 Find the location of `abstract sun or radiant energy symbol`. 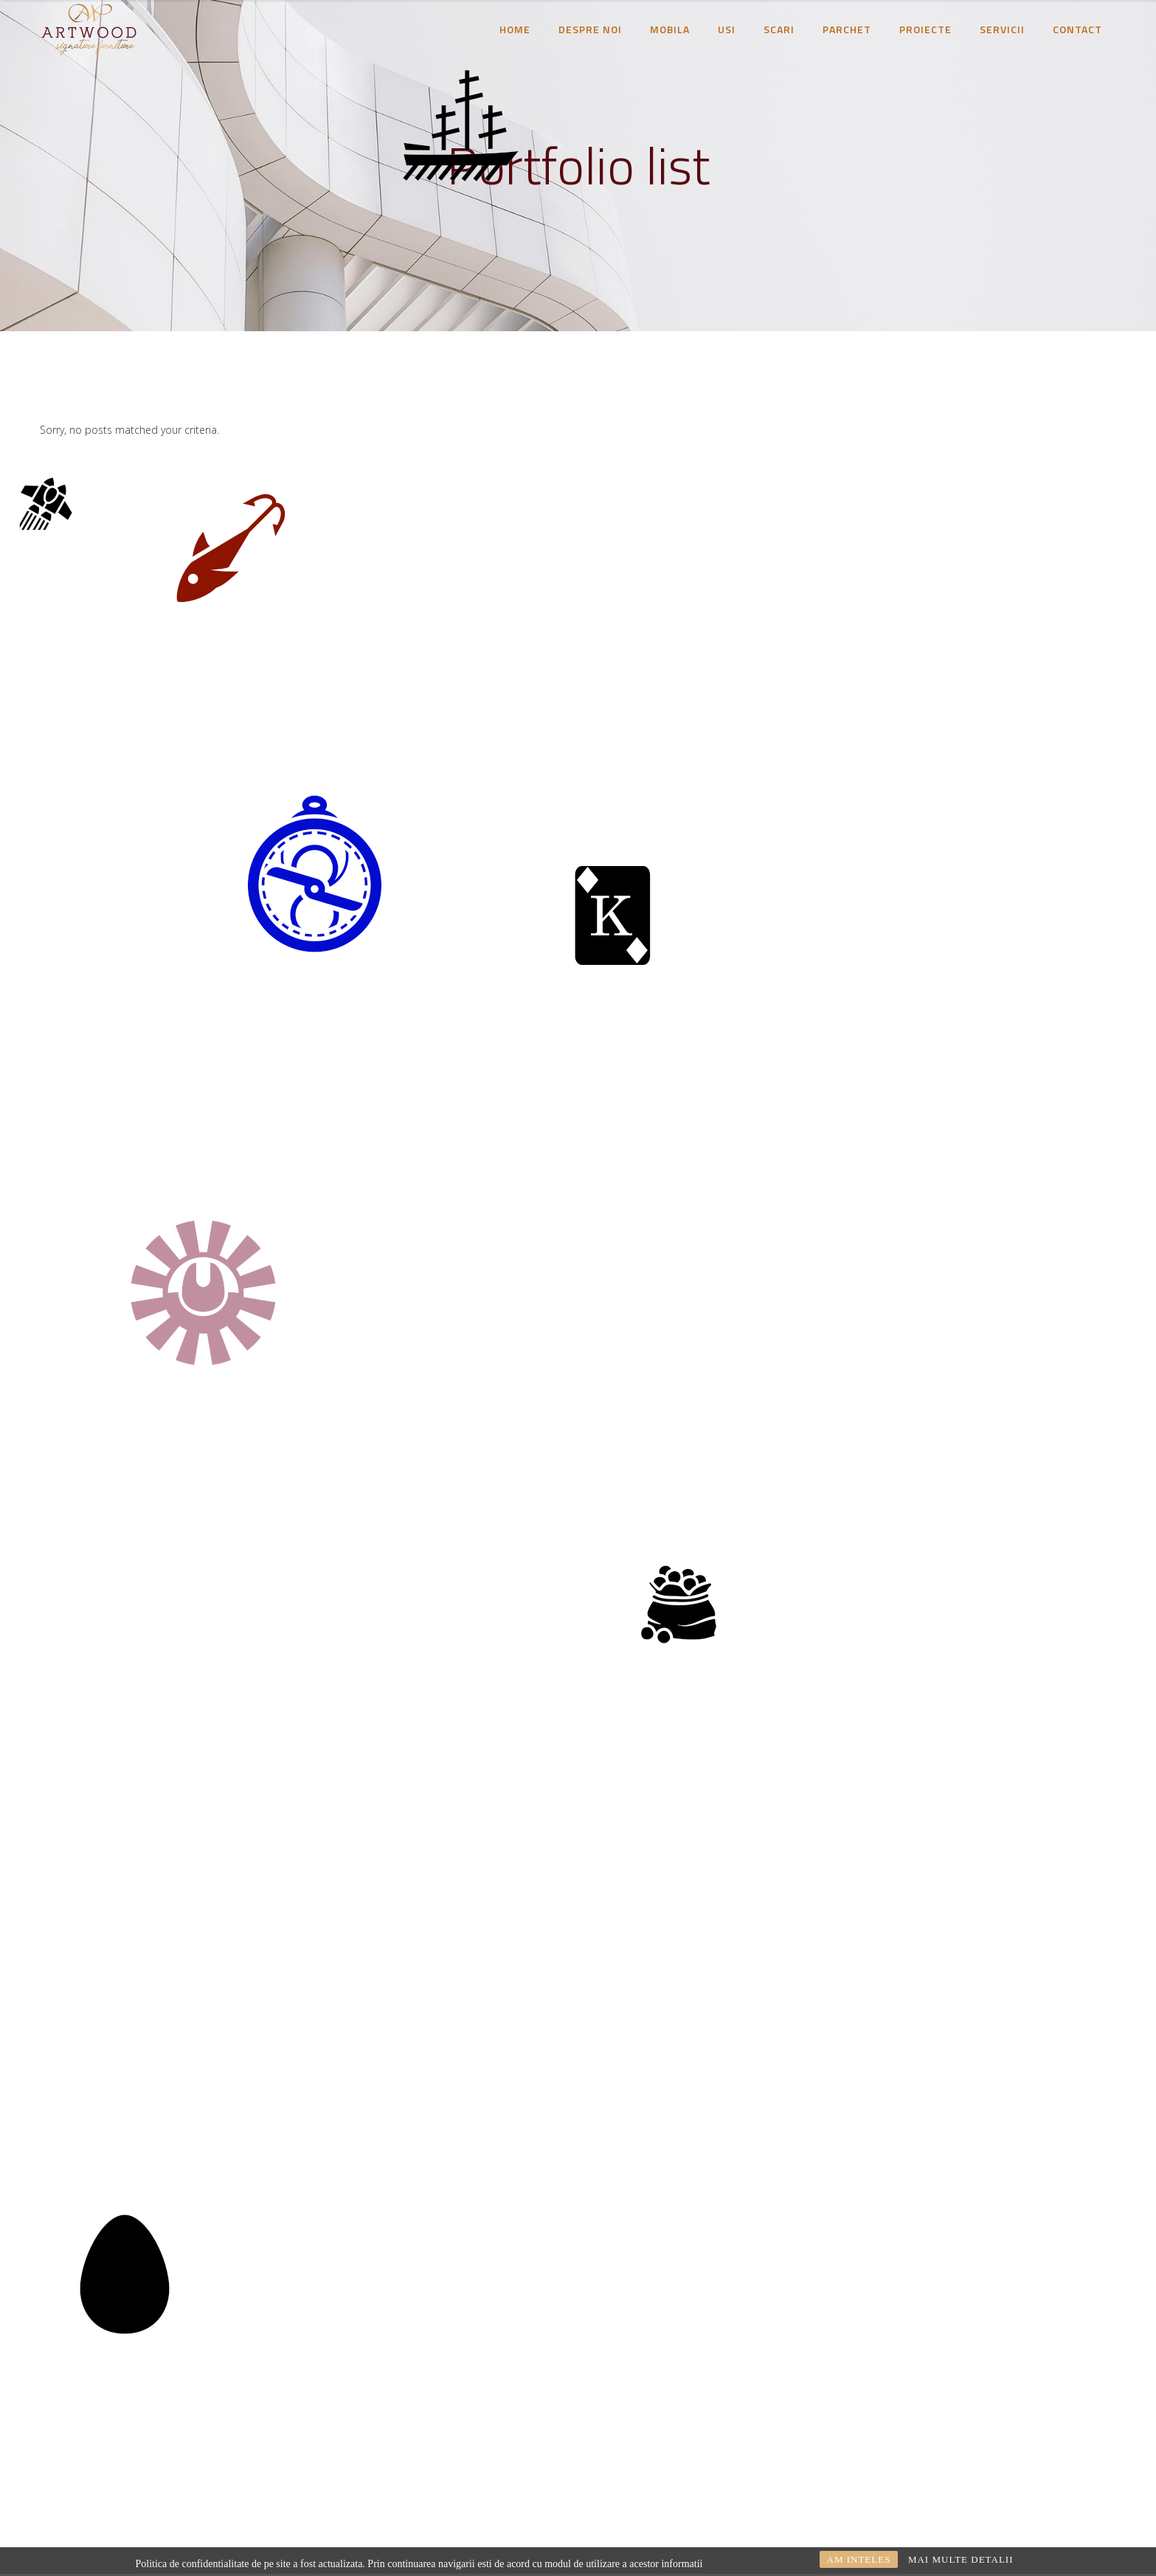

abstract sun or radiant energy symbol is located at coordinates (203, 1292).